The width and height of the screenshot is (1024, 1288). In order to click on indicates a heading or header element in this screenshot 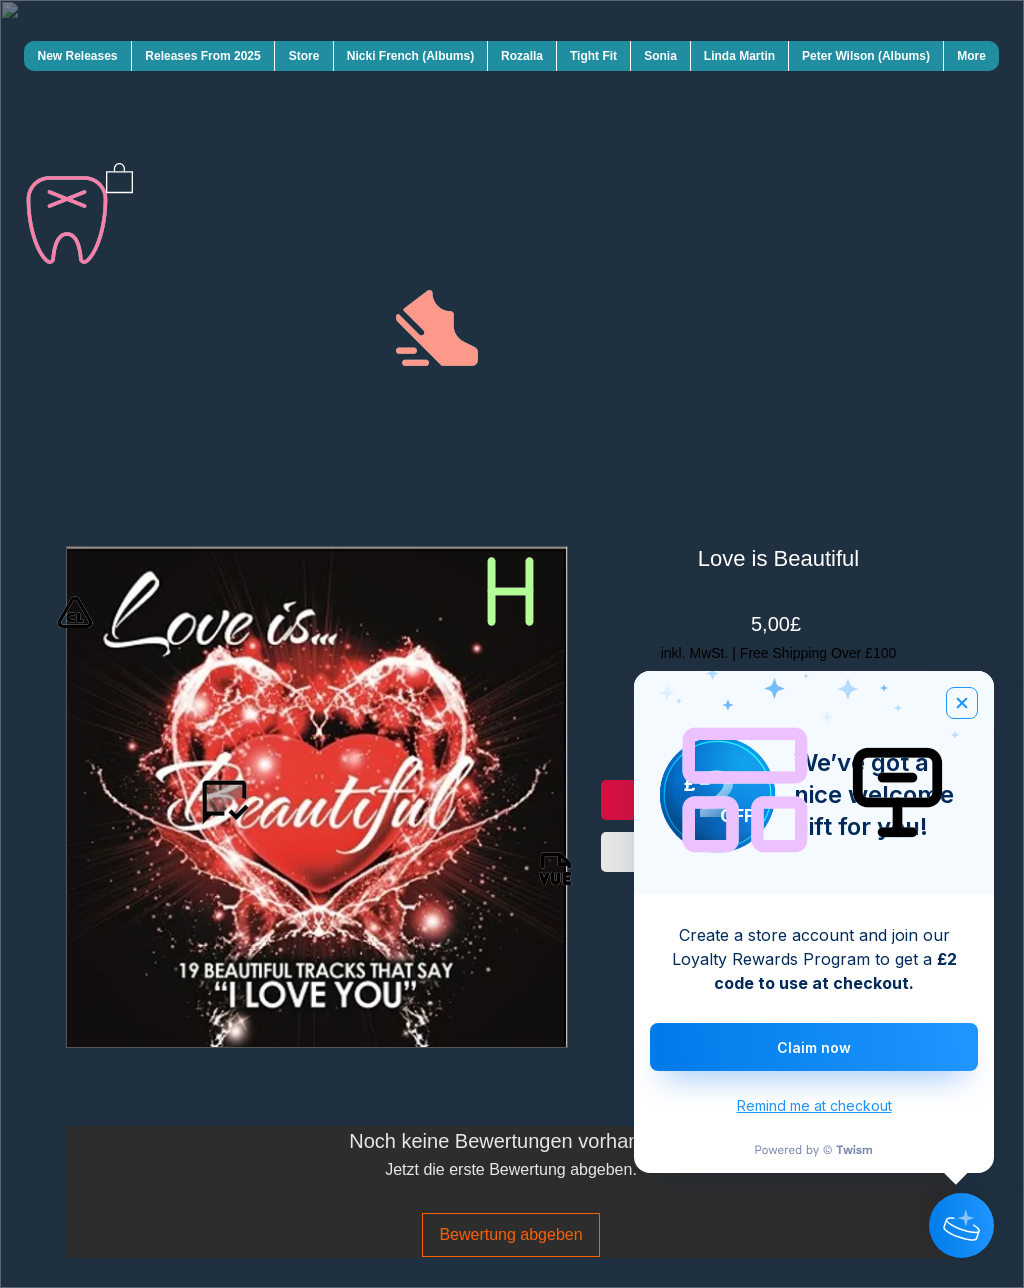, I will do `click(510, 591)`.